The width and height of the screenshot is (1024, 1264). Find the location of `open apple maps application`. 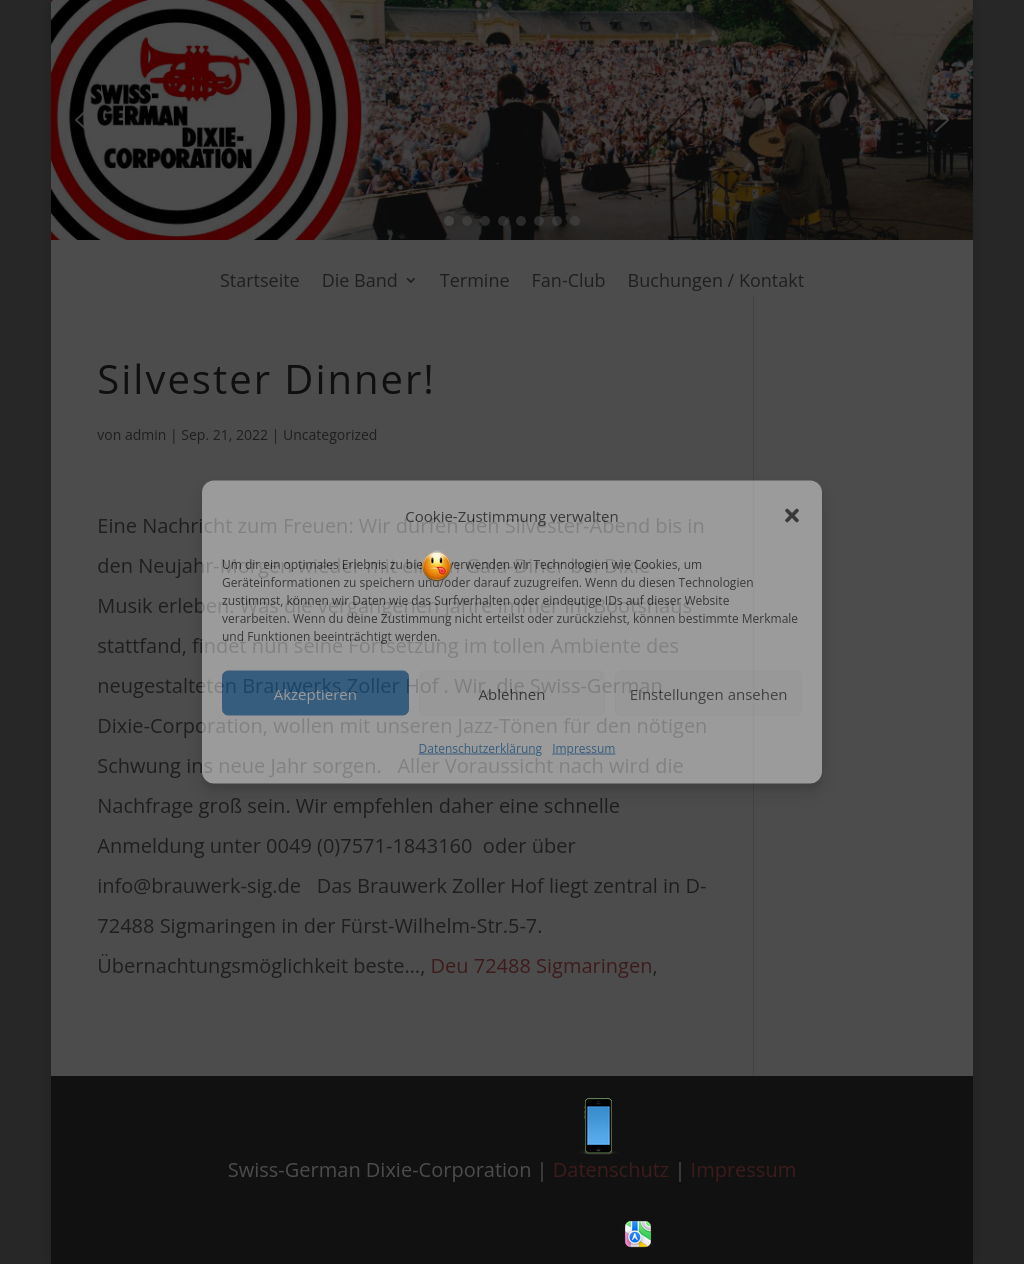

open apple maps application is located at coordinates (638, 1234).